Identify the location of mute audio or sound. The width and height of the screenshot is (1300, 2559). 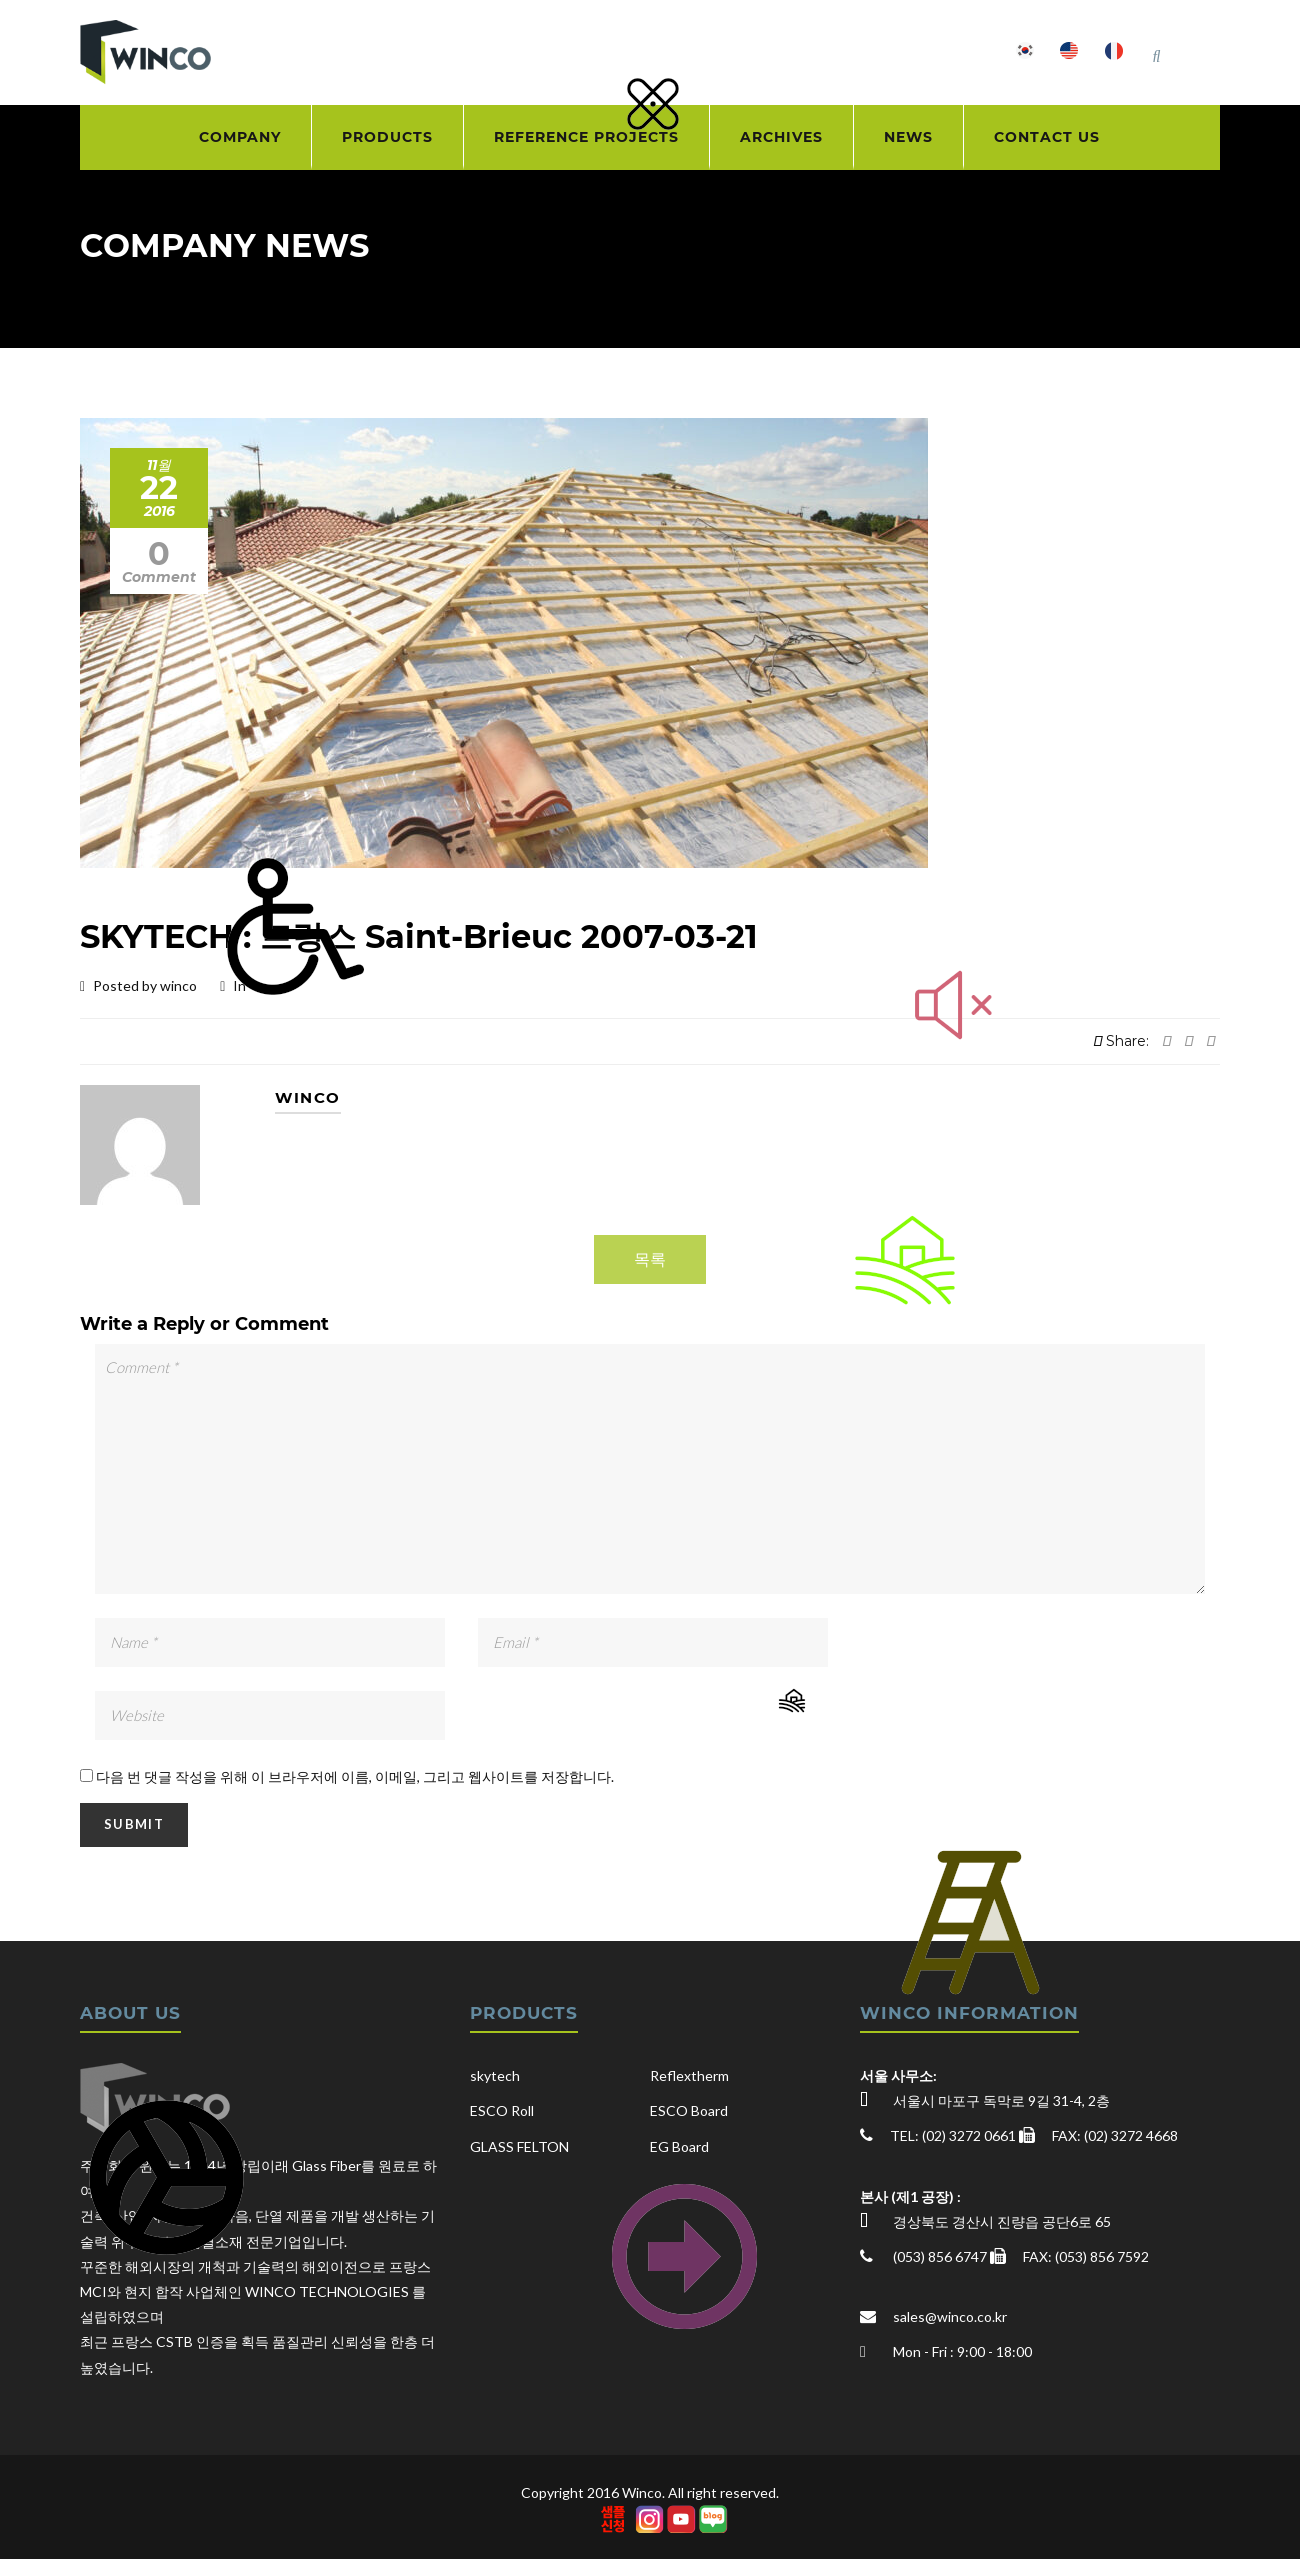
(952, 1005).